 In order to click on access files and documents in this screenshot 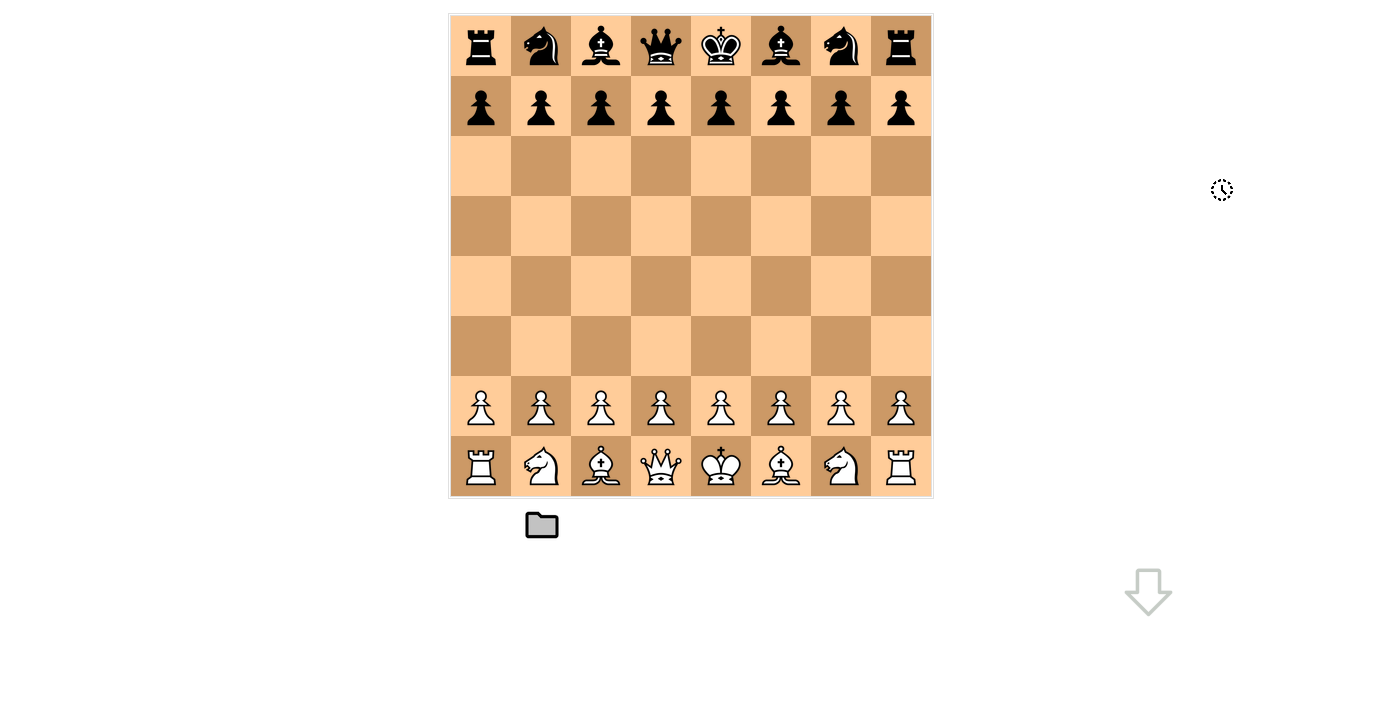, I will do `click(542, 525)`.